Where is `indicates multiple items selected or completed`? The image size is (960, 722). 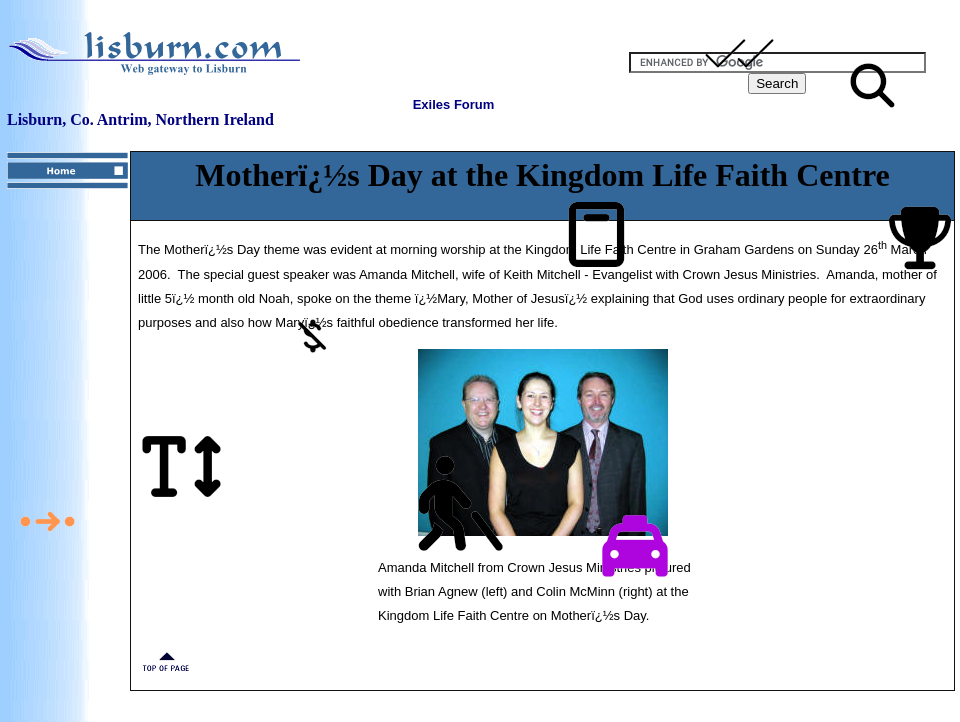 indicates multiple items selected or completed is located at coordinates (739, 54).